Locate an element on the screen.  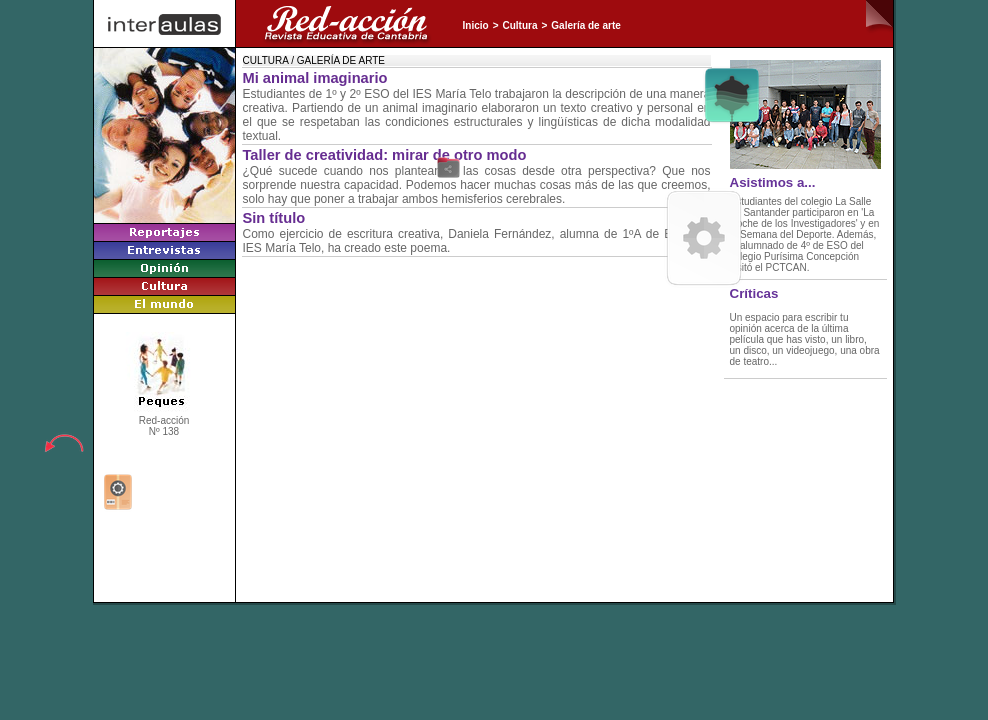
a desktop application shortcut file is located at coordinates (704, 238).